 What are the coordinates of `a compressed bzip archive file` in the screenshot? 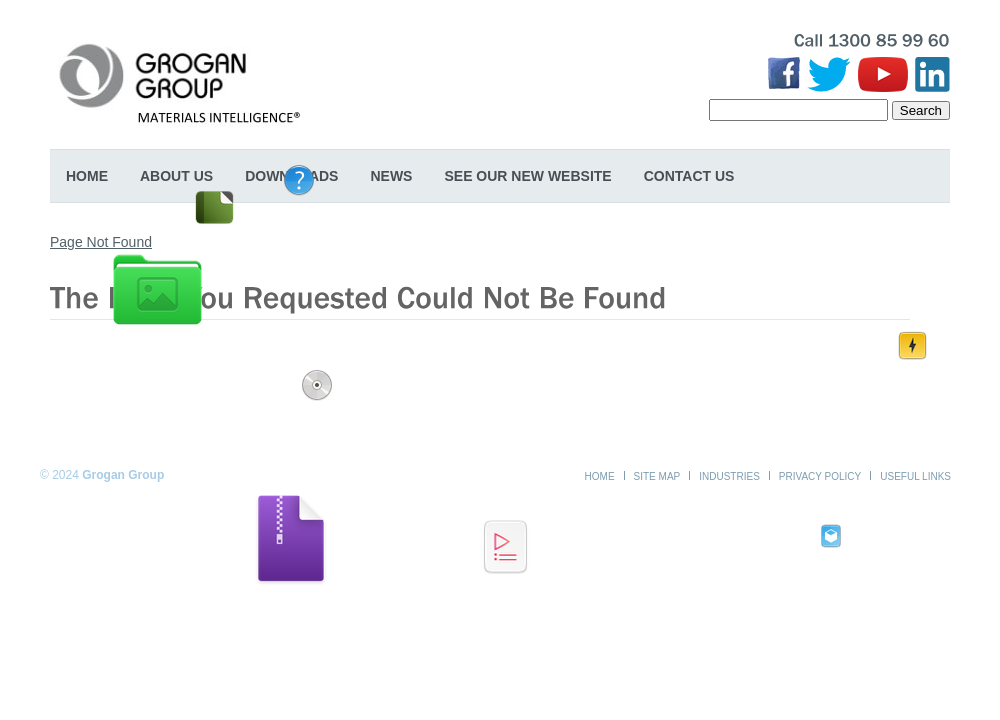 It's located at (291, 540).